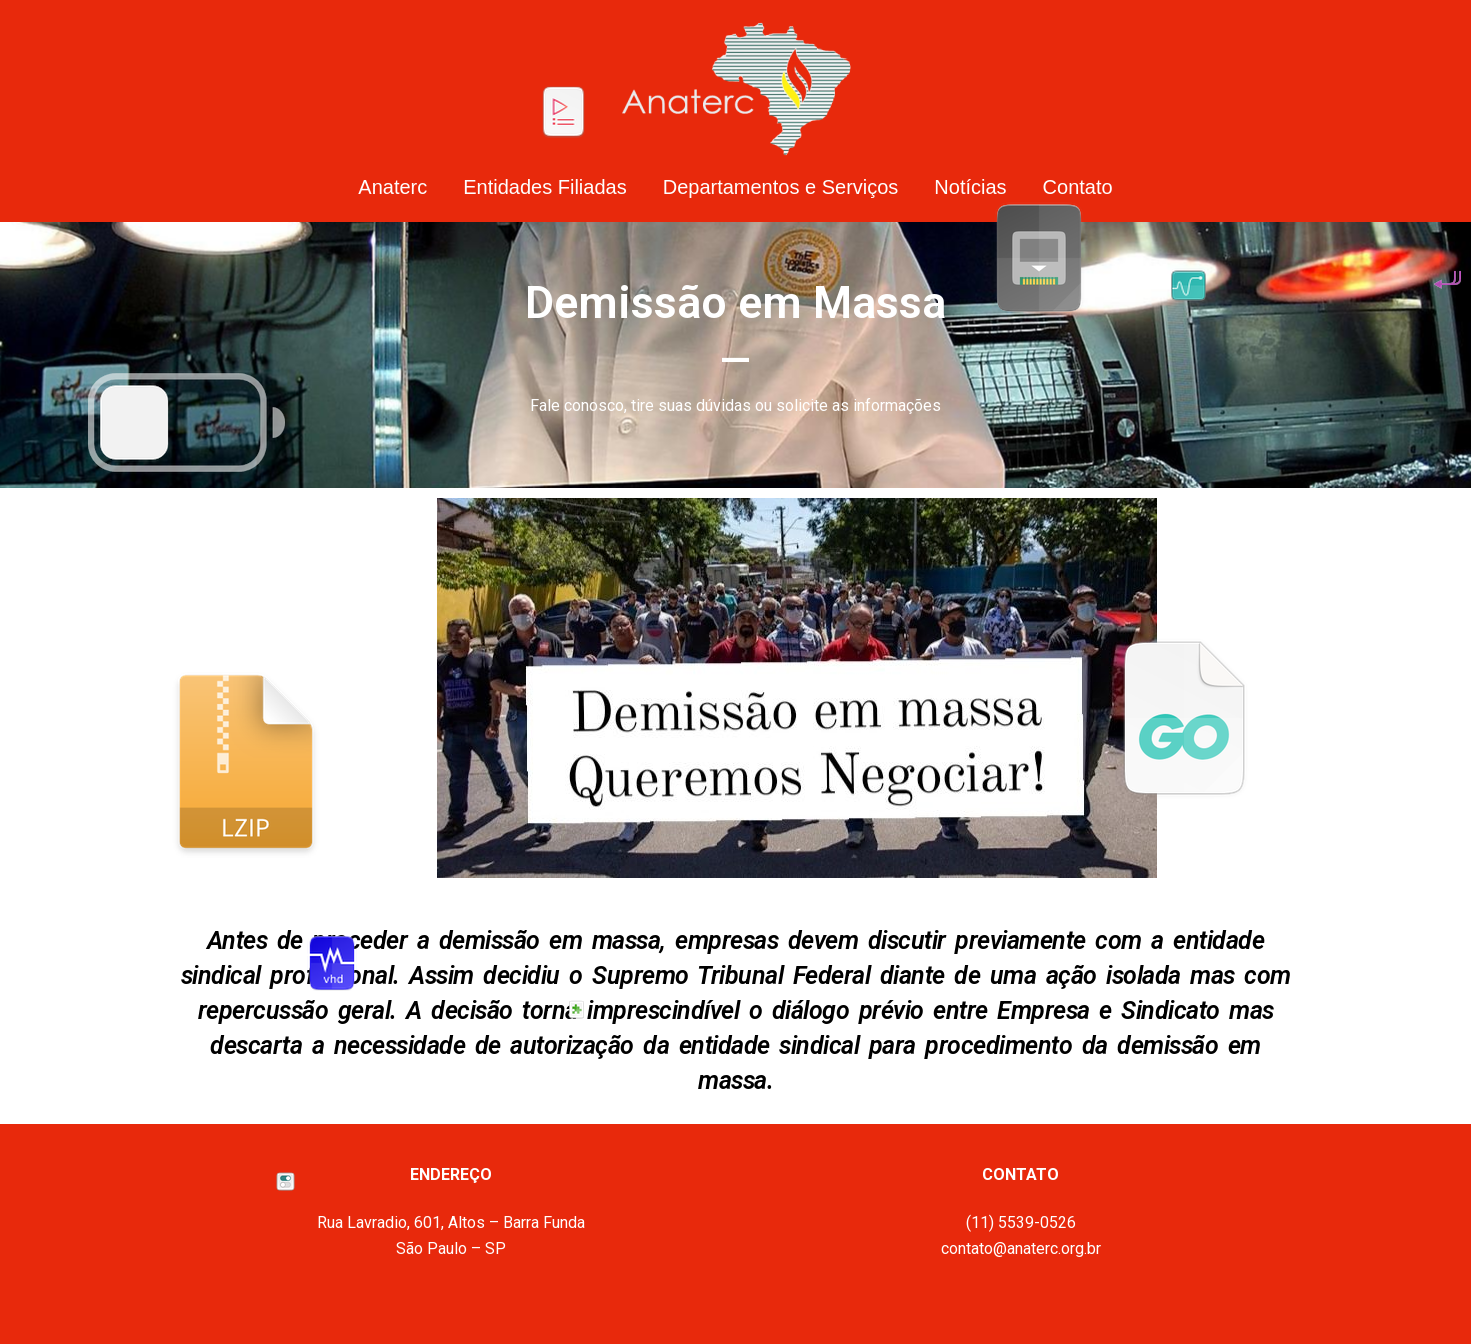 This screenshot has width=1471, height=1344. I want to click on open system resource monitor, so click(1188, 285).